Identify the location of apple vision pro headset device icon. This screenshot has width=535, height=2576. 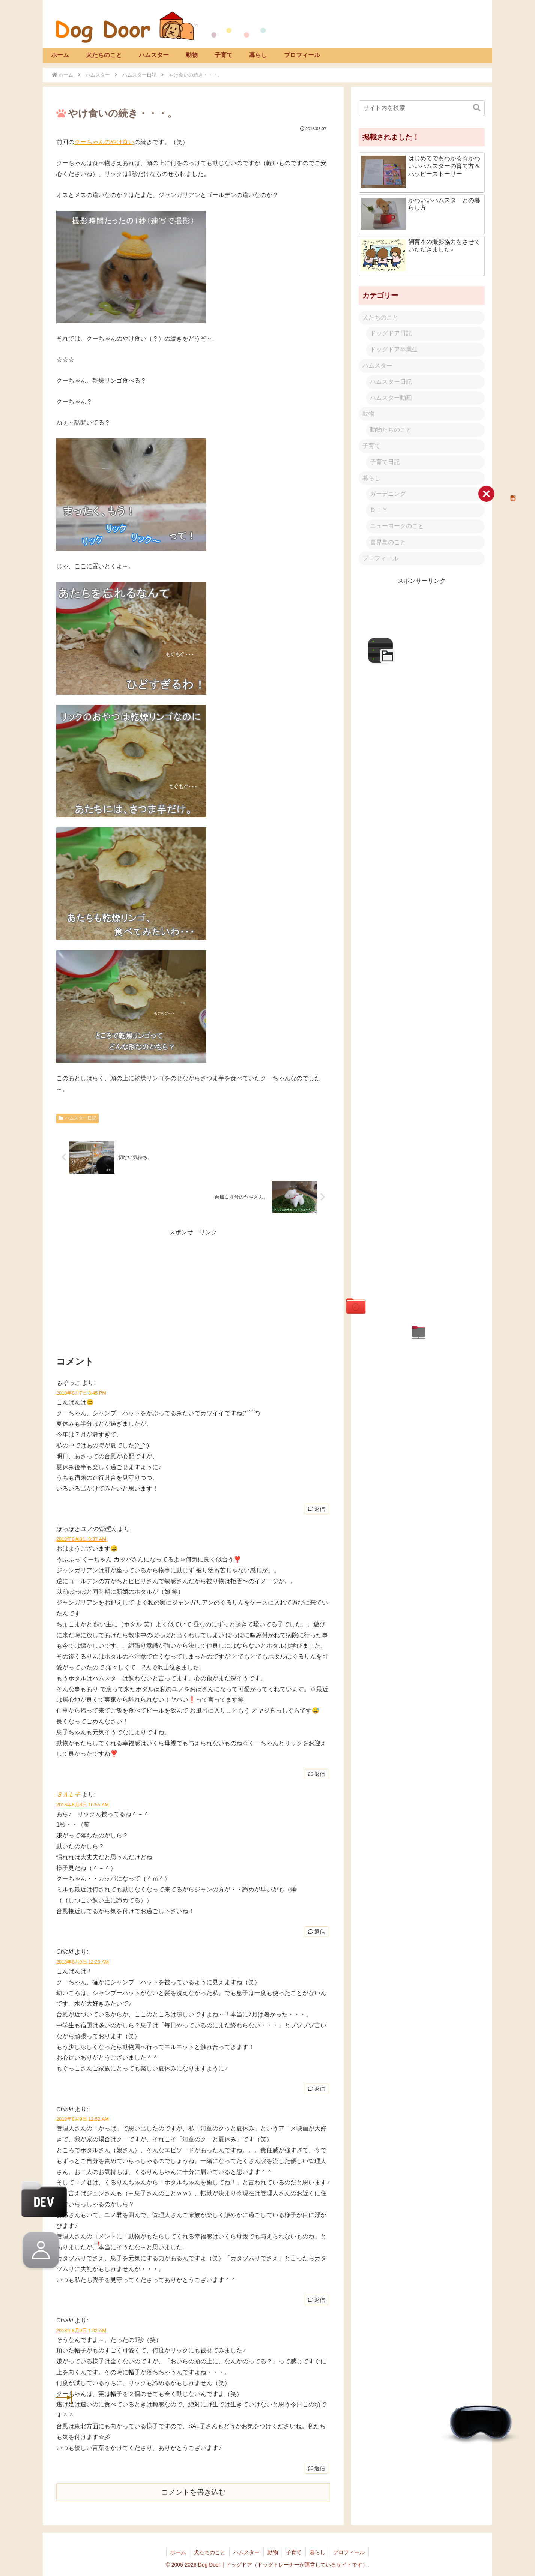
(481, 2422).